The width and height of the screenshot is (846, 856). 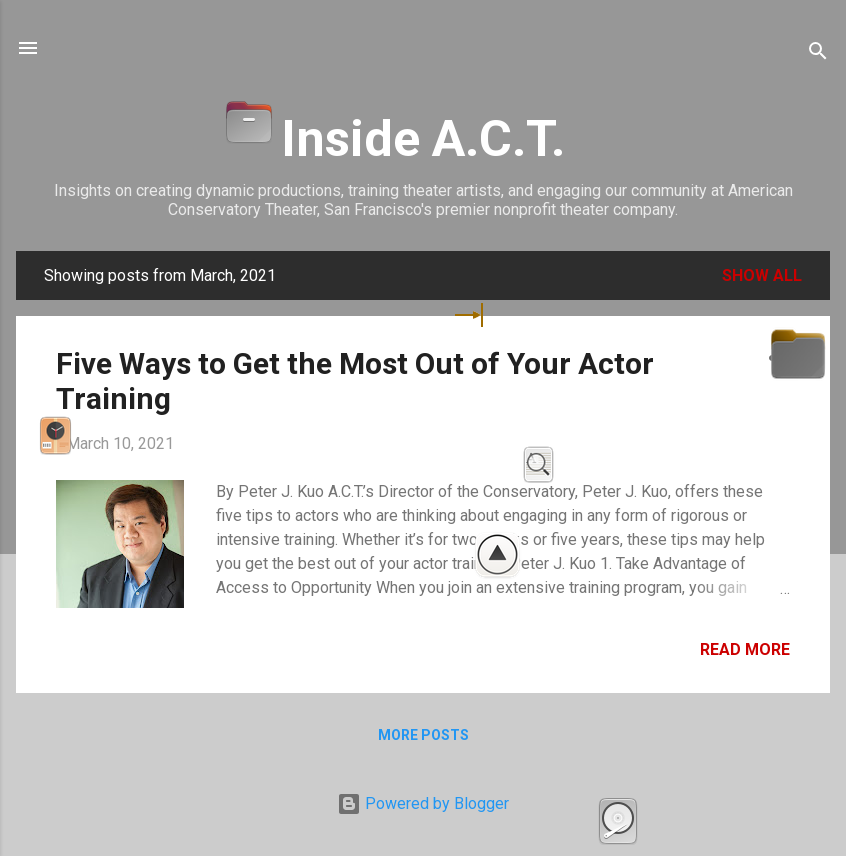 What do you see at coordinates (249, 122) in the screenshot?
I see `open the files application` at bounding box center [249, 122].